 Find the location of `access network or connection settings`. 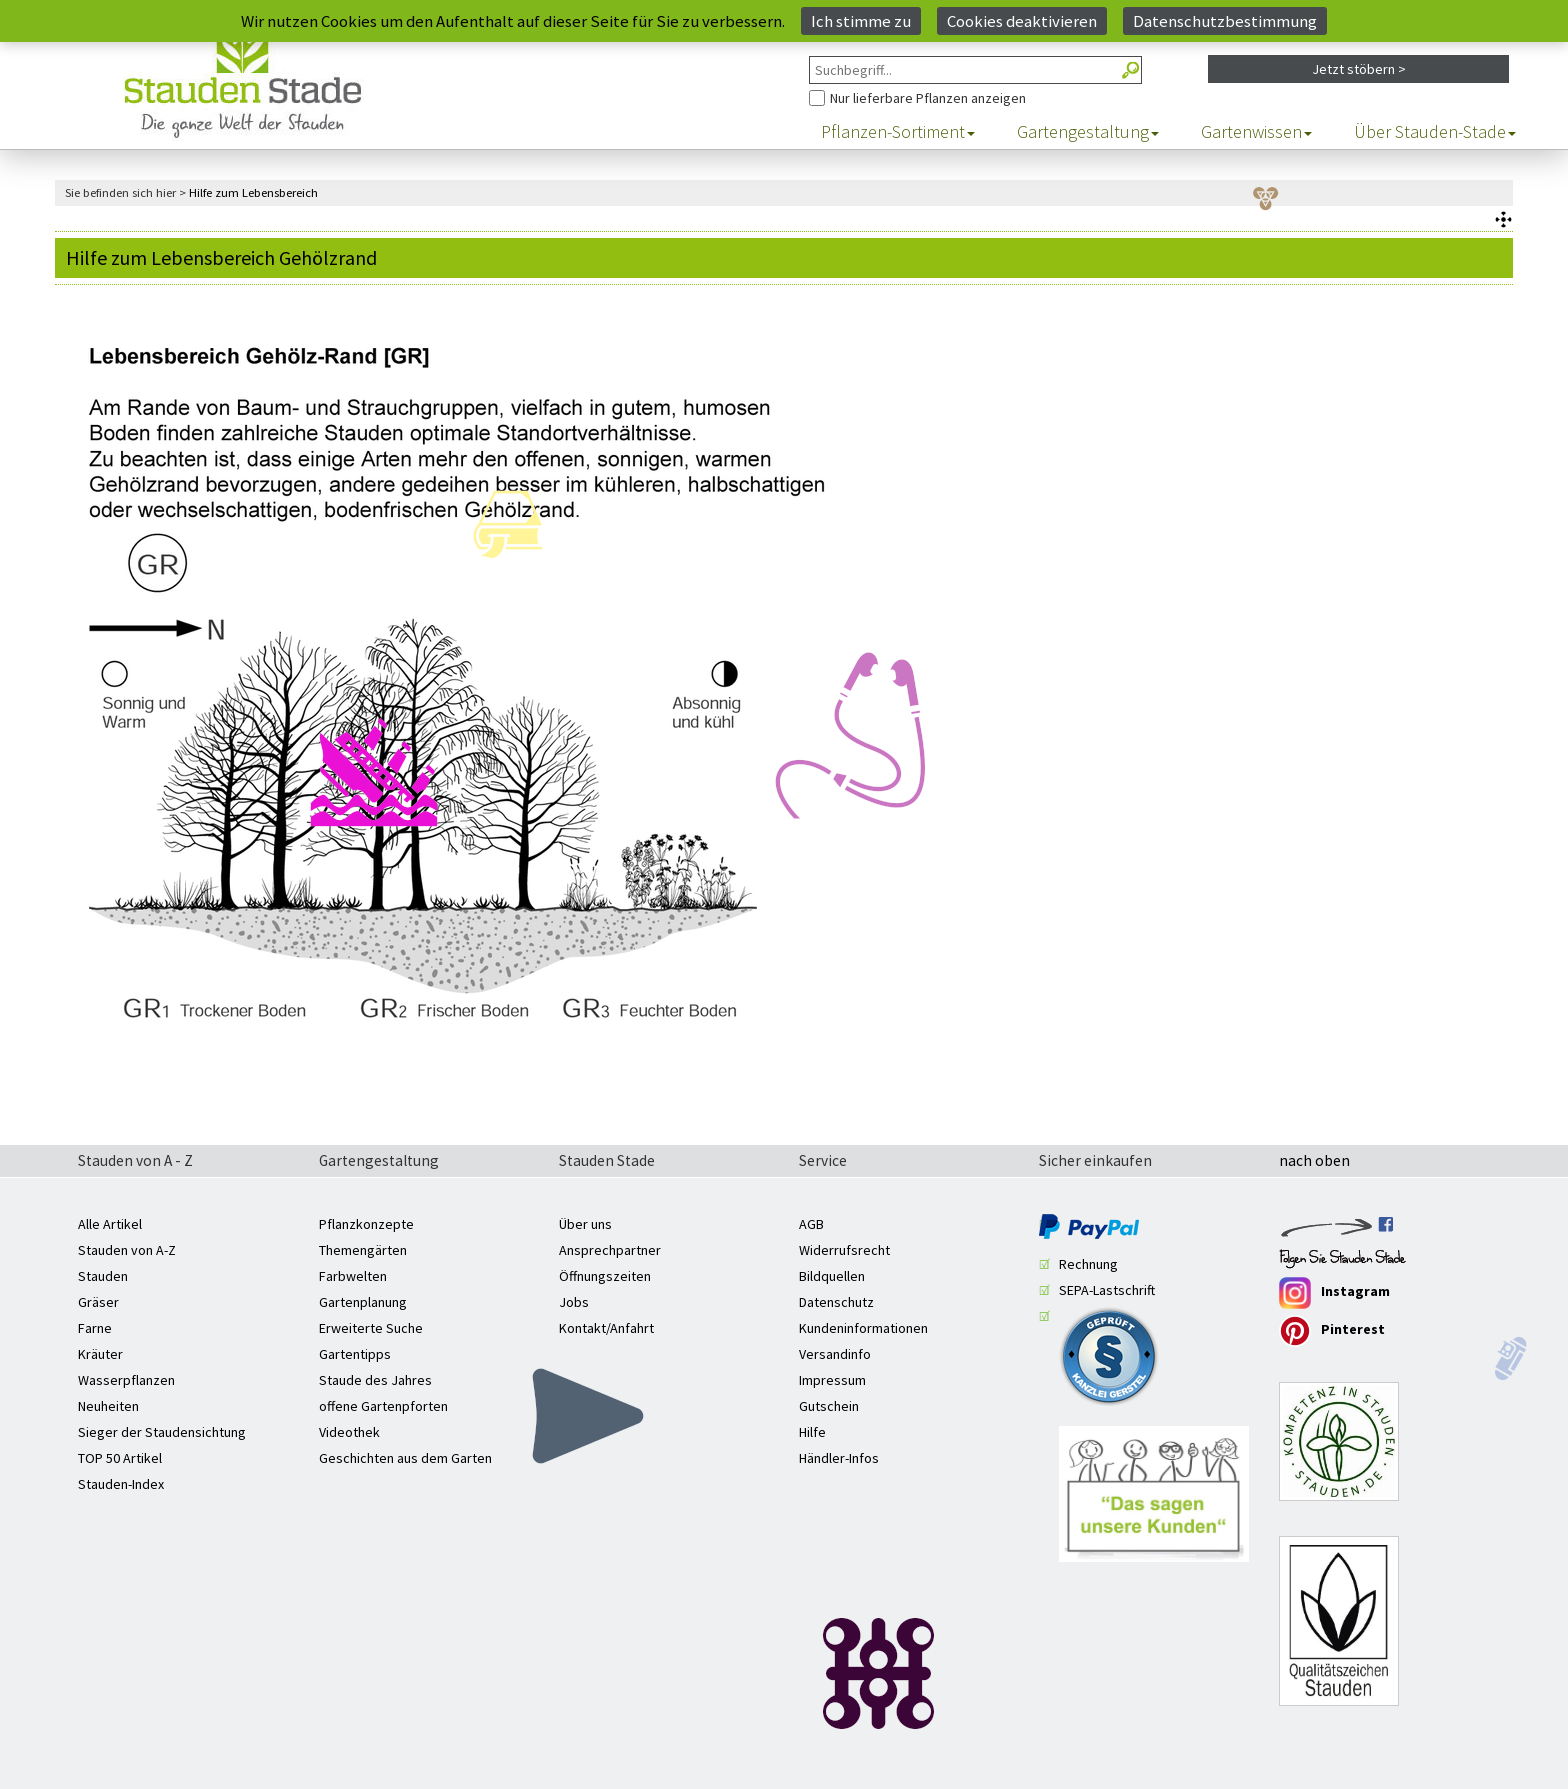

access network or connection settings is located at coordinates (878, 1673).